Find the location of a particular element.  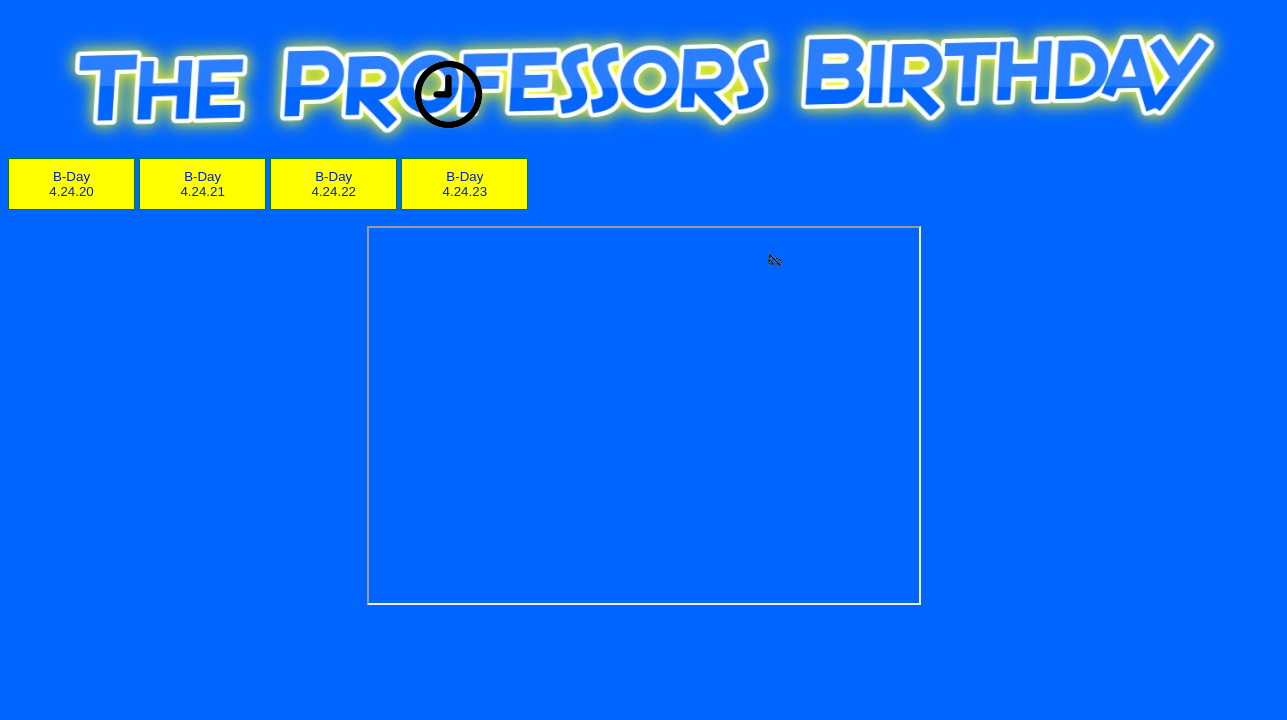

remove footwear required is located at coordinates (775, 260).